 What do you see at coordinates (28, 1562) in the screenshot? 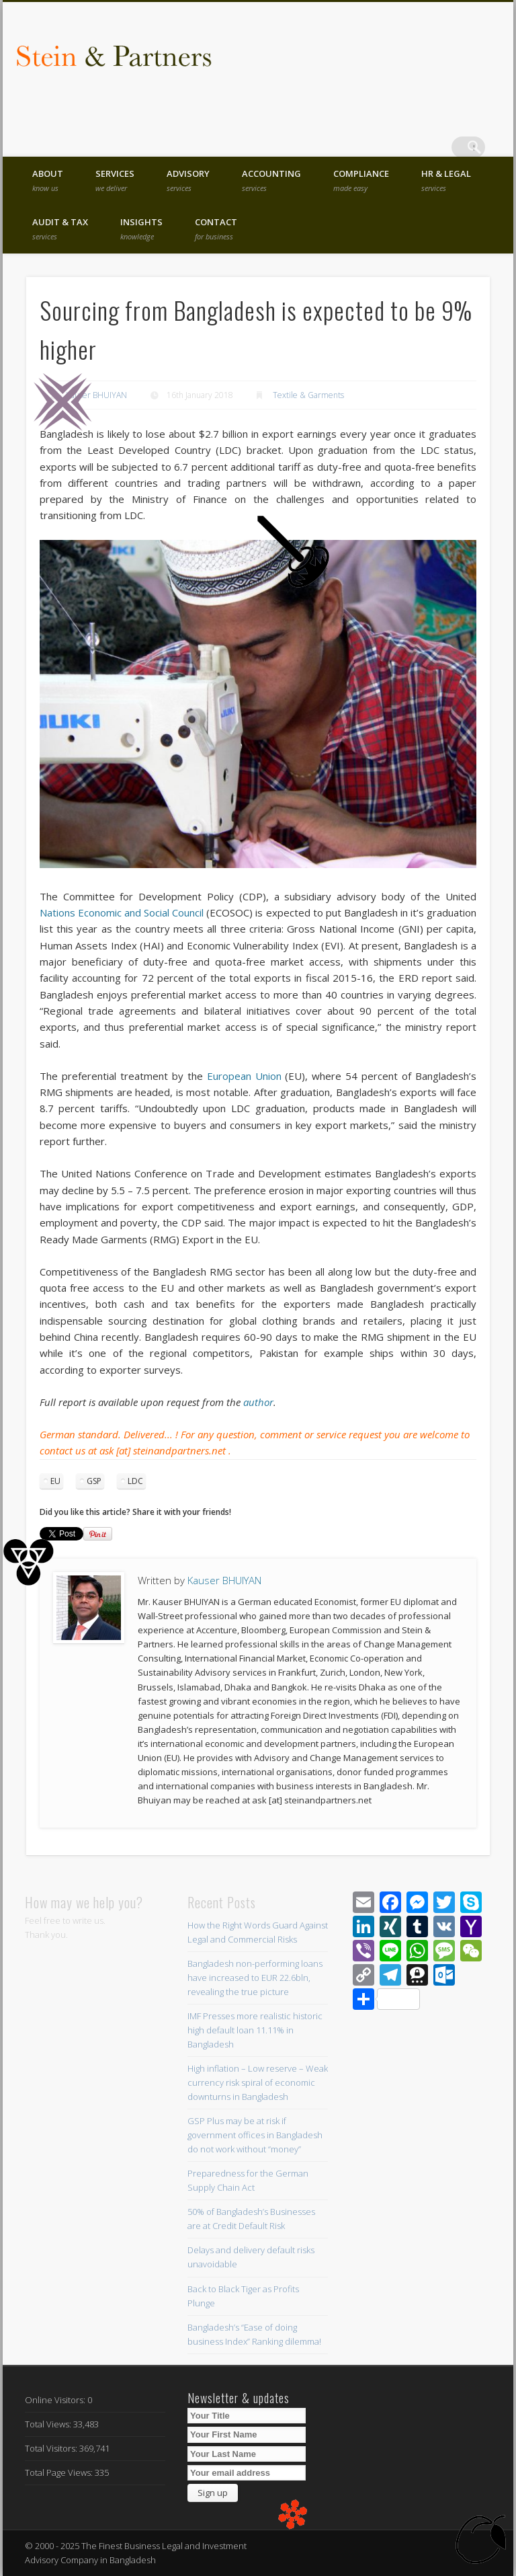
I see `indicates a trinity or three-way connection system` at bounding box center [28, 1562].